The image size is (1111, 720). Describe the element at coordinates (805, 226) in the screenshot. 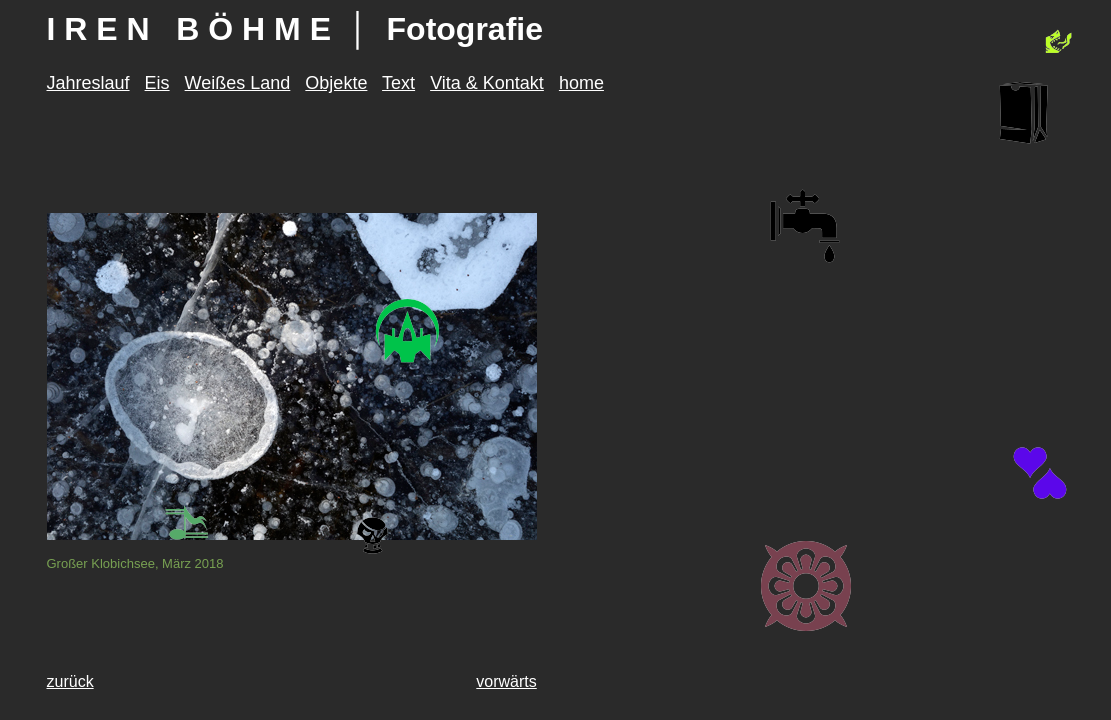

I see `water utility or plumbing settings` at that location.